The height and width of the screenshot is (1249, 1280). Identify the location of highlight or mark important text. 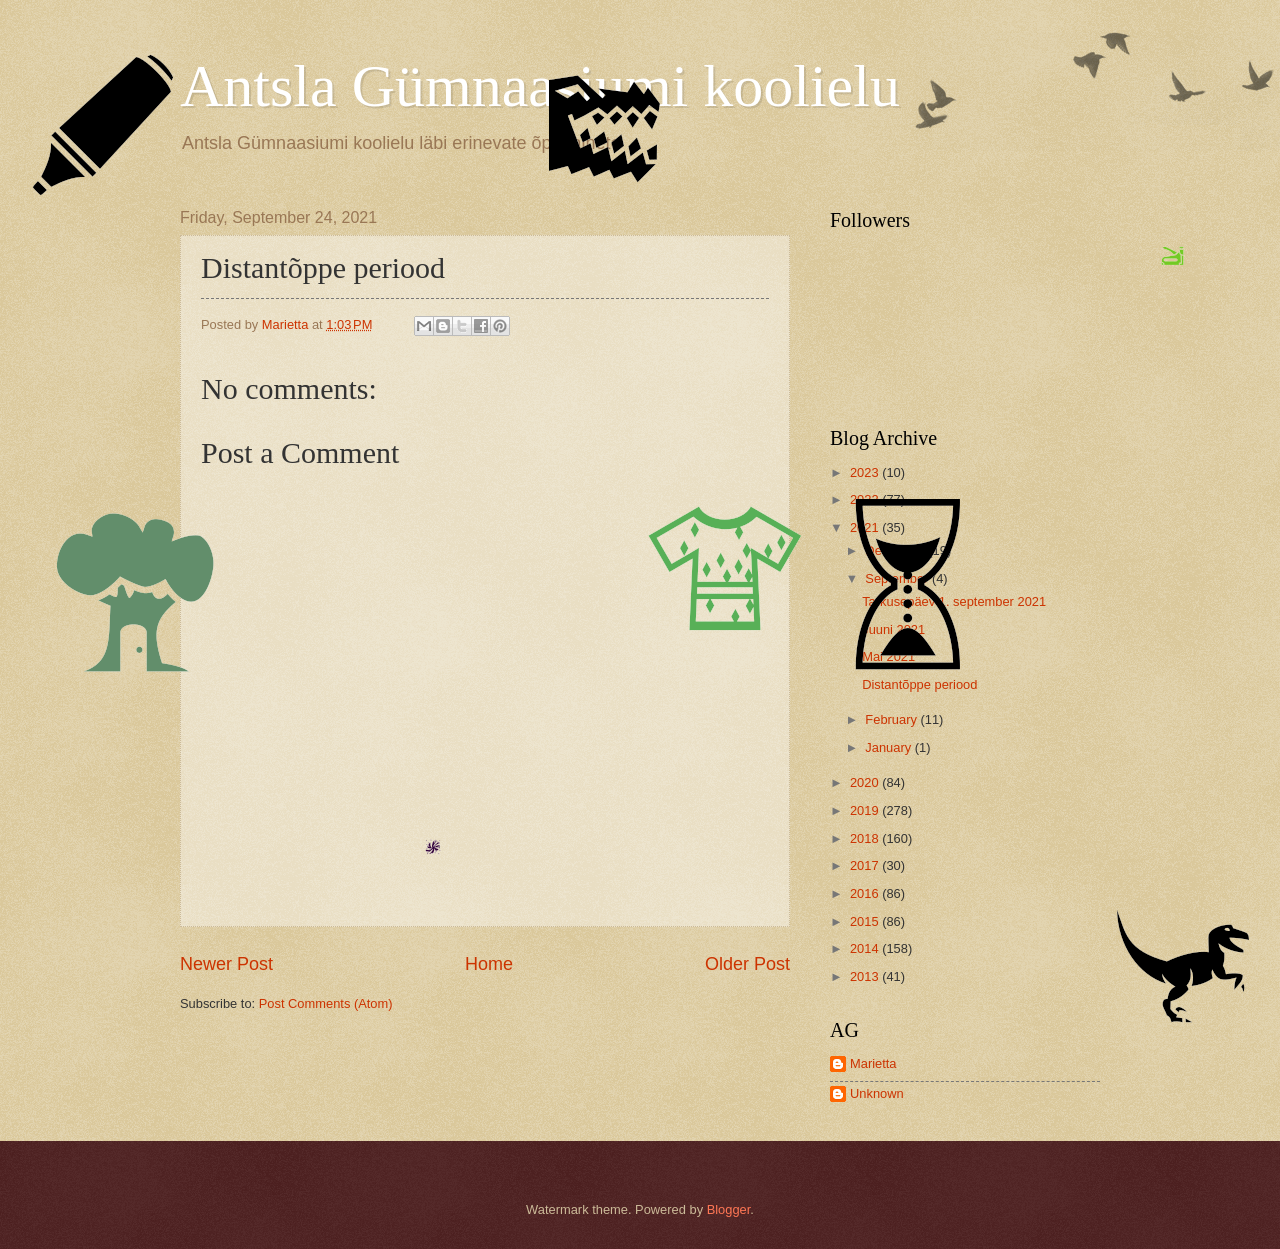
(103, 125).